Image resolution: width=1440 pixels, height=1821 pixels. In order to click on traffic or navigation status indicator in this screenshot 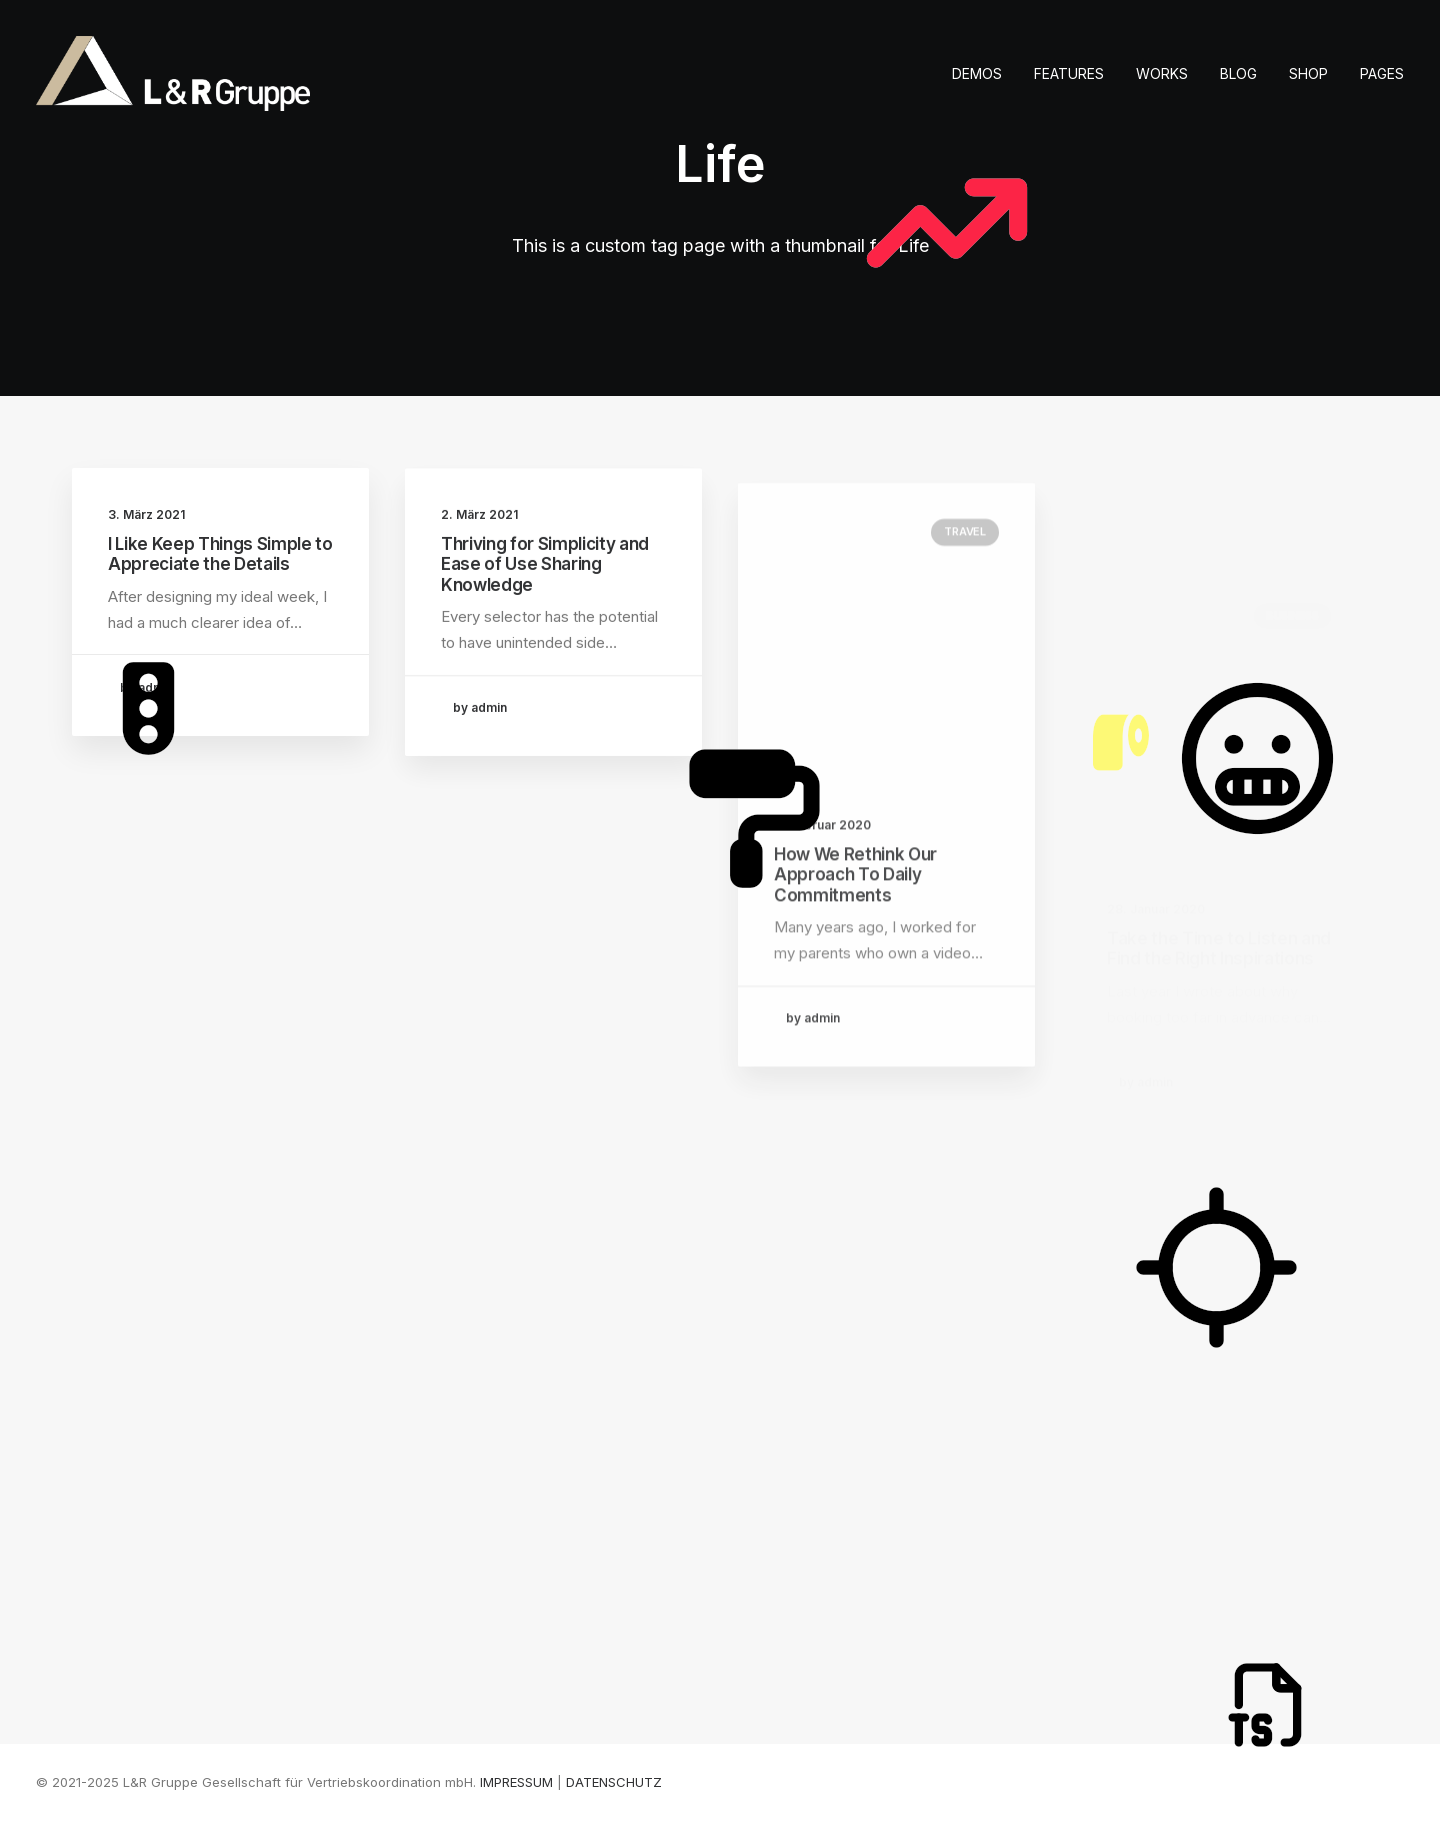, I will do `click(148, 708)`.